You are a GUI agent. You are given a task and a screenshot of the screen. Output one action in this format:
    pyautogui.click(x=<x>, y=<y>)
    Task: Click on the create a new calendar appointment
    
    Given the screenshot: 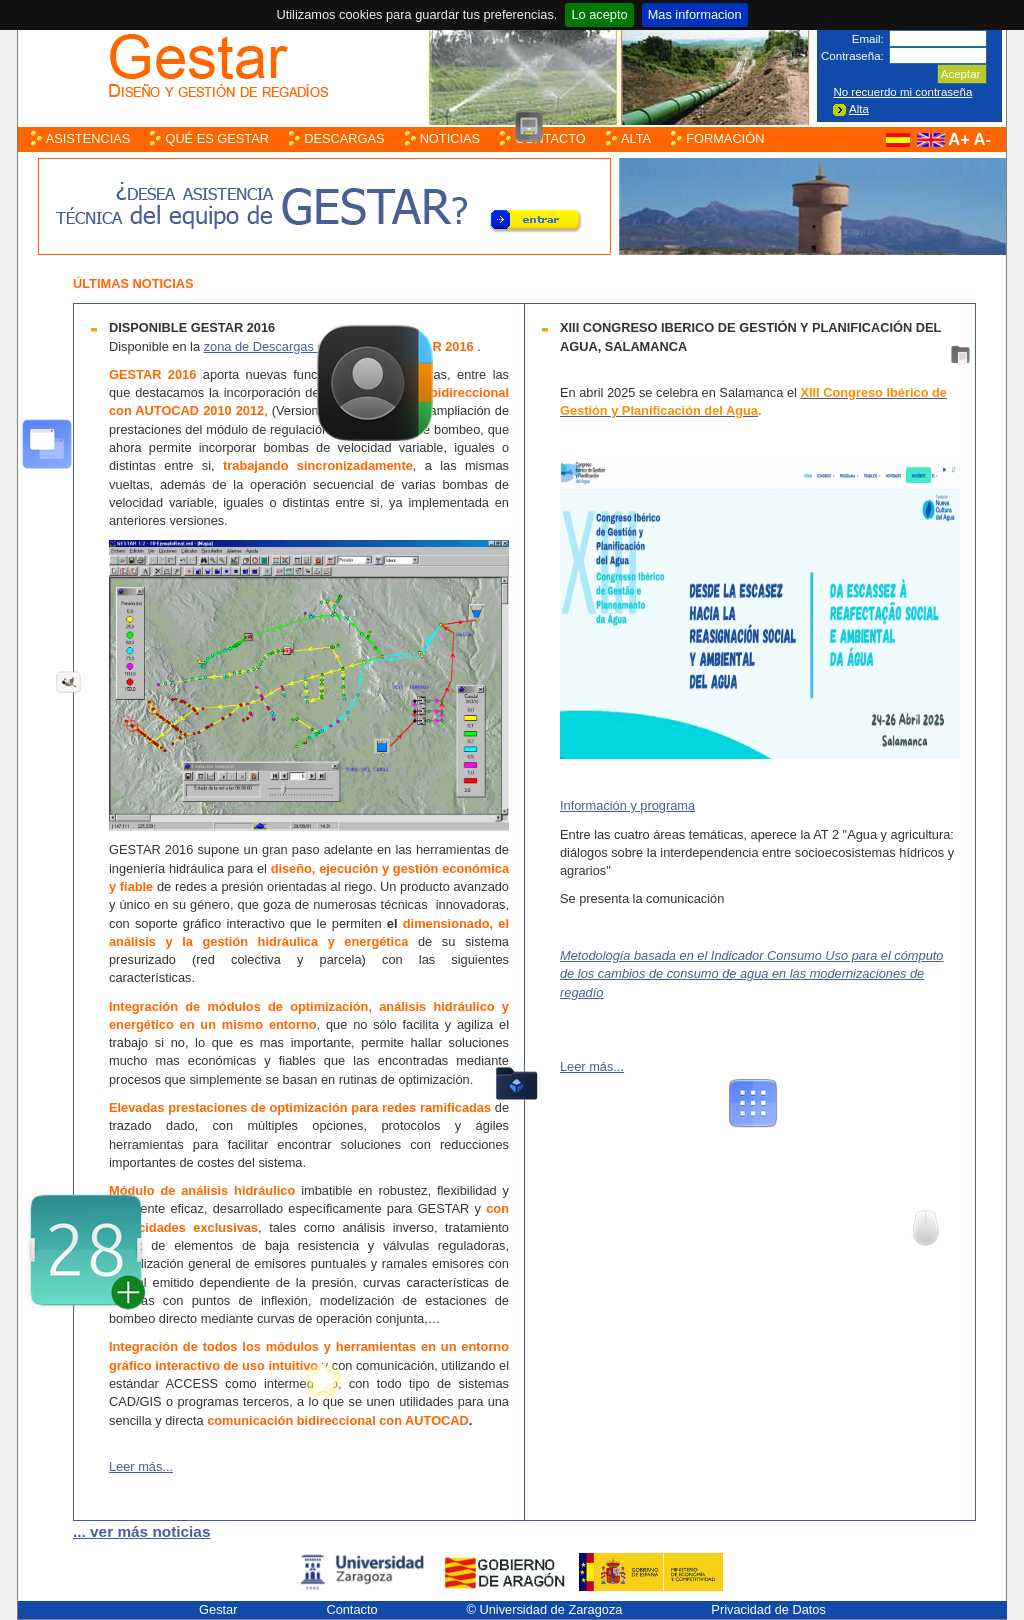 What is the action you would take?
    pyautogui.click(x=86, y=1250)
    